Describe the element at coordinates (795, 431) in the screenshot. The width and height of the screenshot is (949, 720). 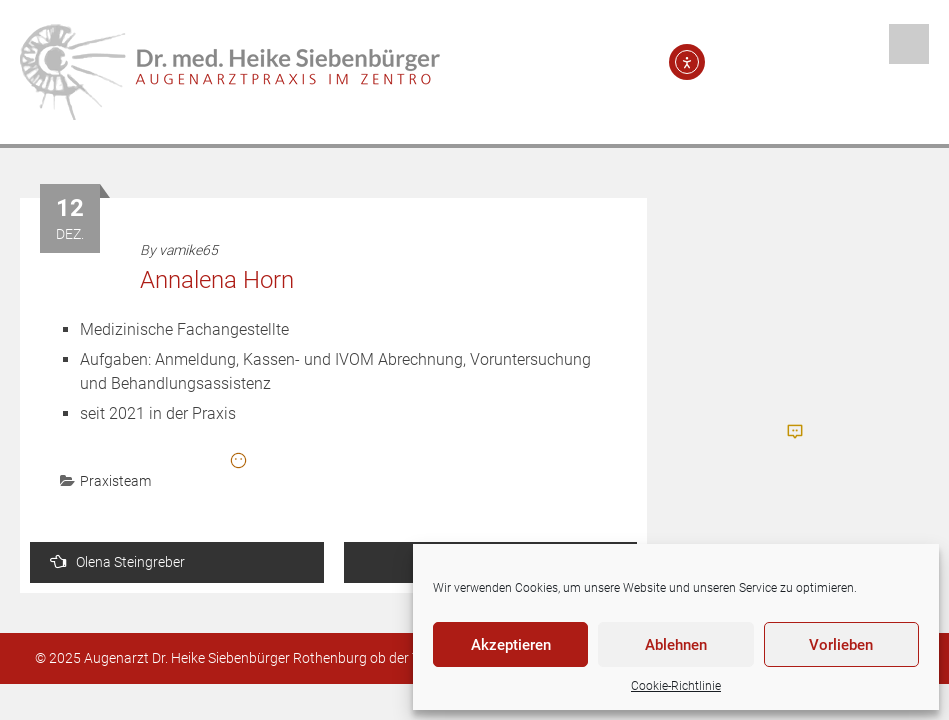
I see `open chat or messaging` at that location.